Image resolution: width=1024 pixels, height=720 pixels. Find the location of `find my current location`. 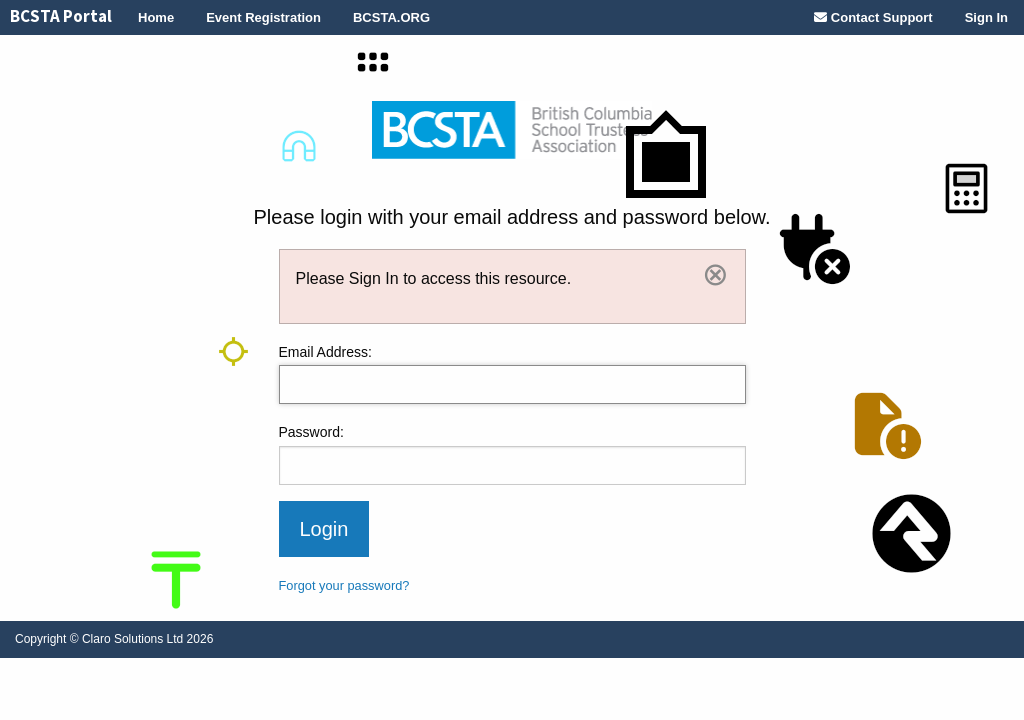

find my current location is located at coordinates (233, 351).